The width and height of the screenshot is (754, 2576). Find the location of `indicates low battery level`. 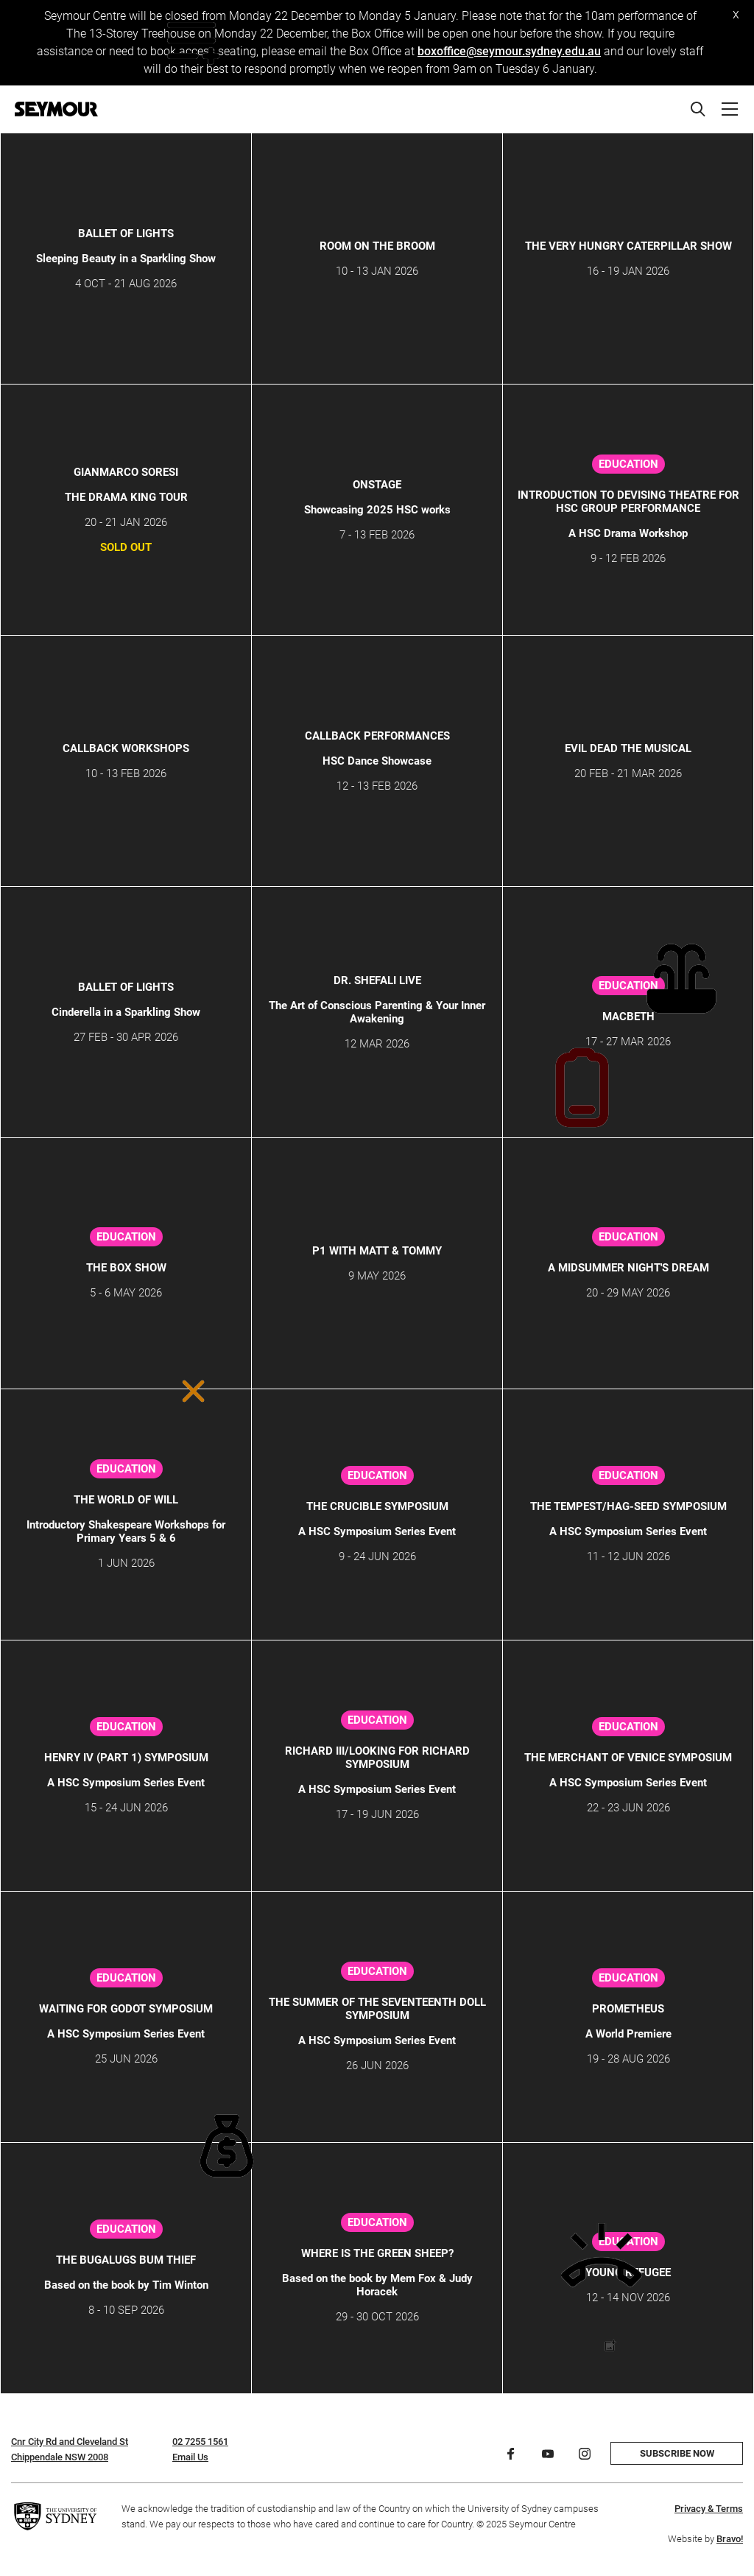

indicates low battery level is located at coordinates (582, 1087).